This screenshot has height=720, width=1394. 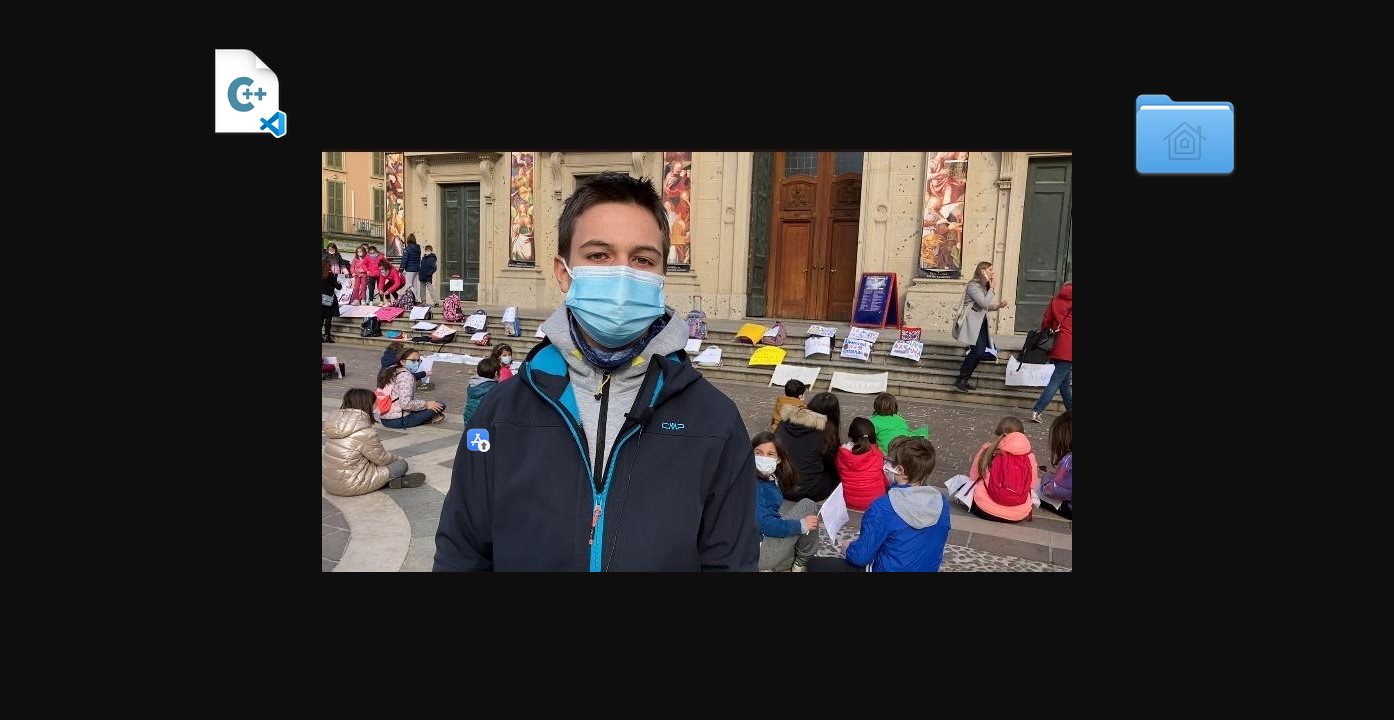 What do you see at coordinates (478, 440) in the screenshot?
I see `check for available software updates` at bounding box center [478, 440].